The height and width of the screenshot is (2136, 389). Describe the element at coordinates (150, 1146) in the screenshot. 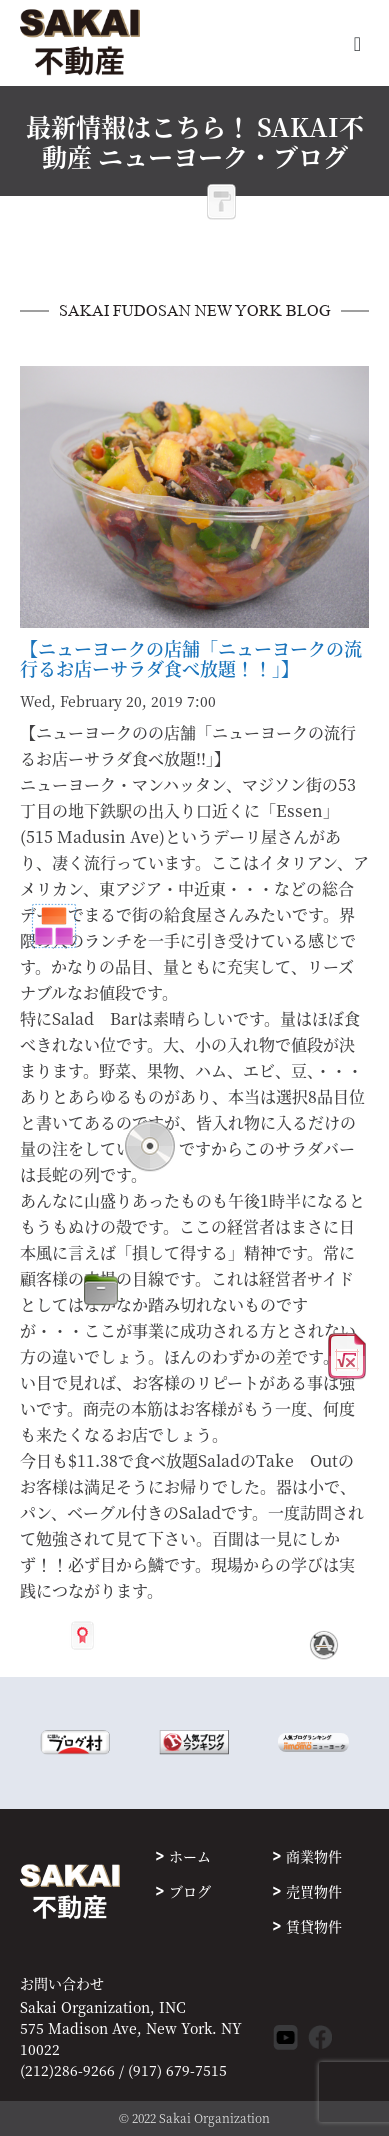

I see `access CD/DVD drive or disc media` at that location.